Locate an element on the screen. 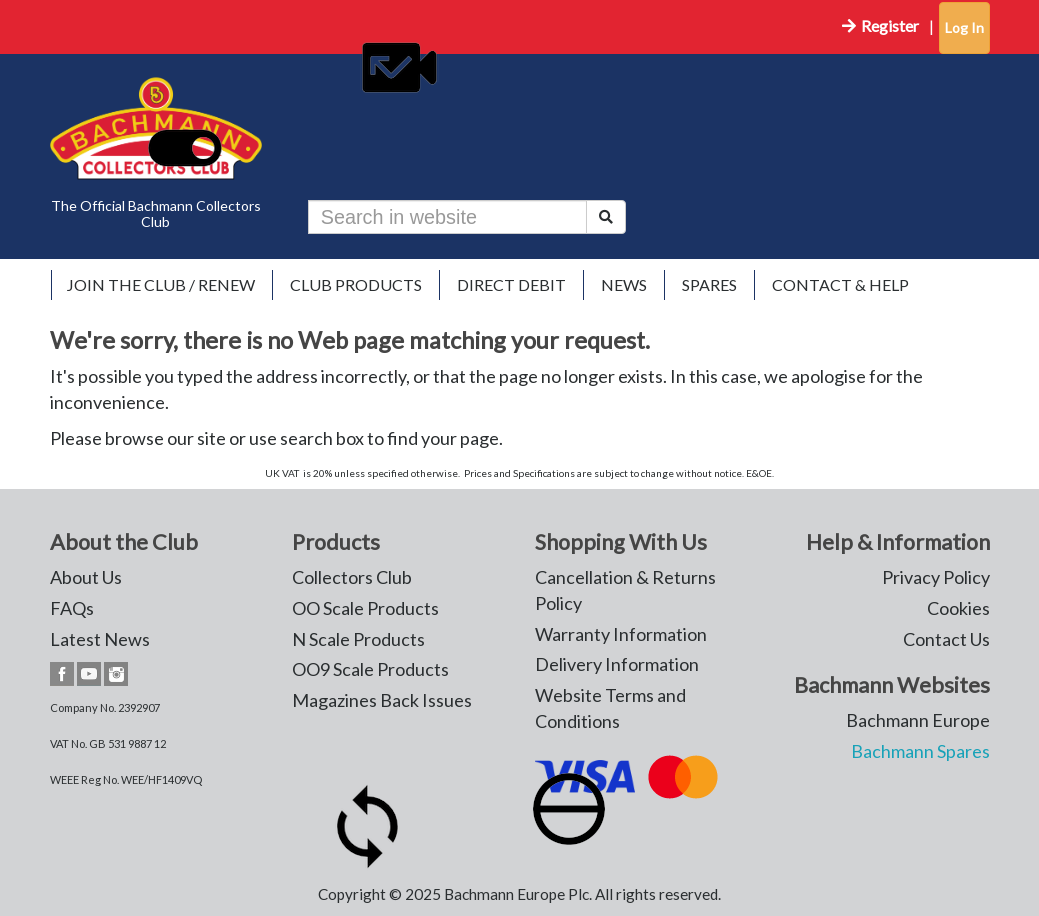  indicates a missed video call is located at coordinates (399, 67).